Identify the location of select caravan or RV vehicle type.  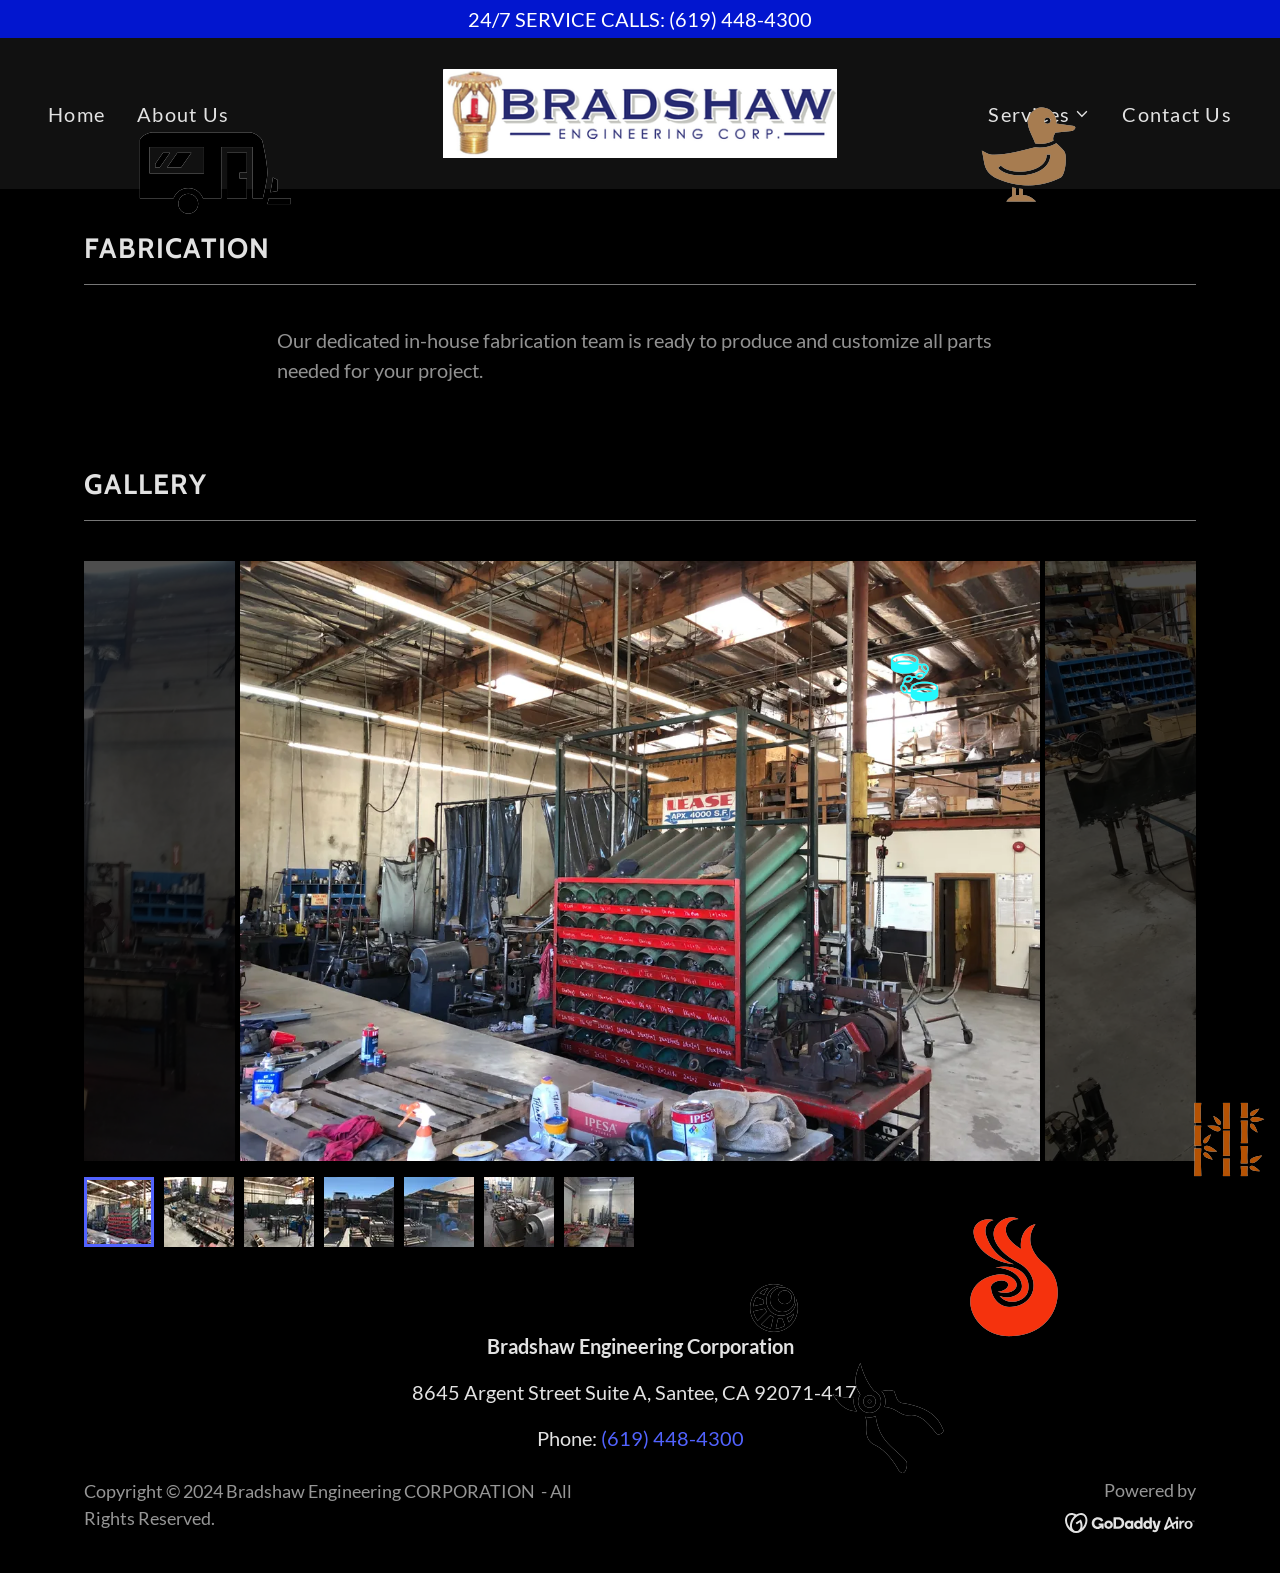
(215, 173).